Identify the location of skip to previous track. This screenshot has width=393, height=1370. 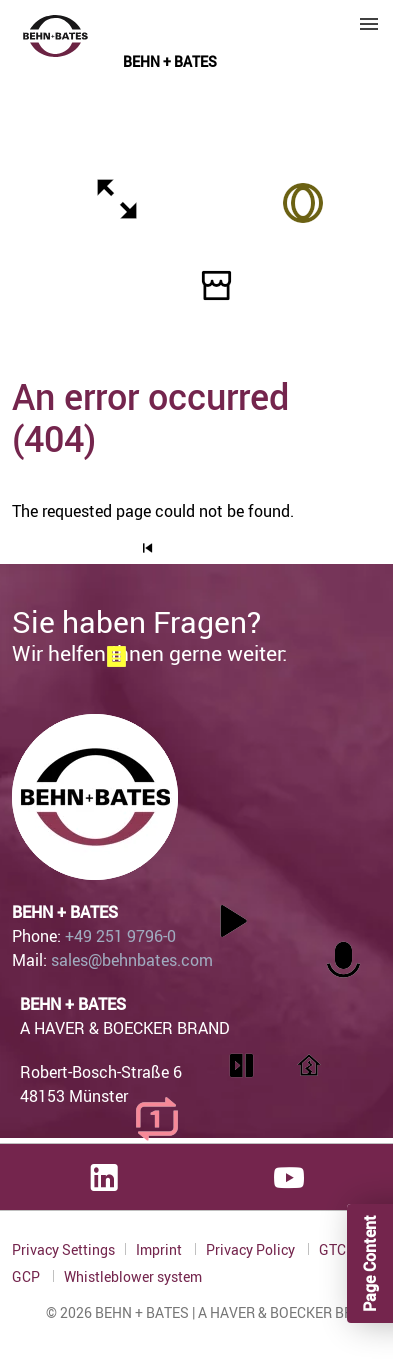
(148, 548).